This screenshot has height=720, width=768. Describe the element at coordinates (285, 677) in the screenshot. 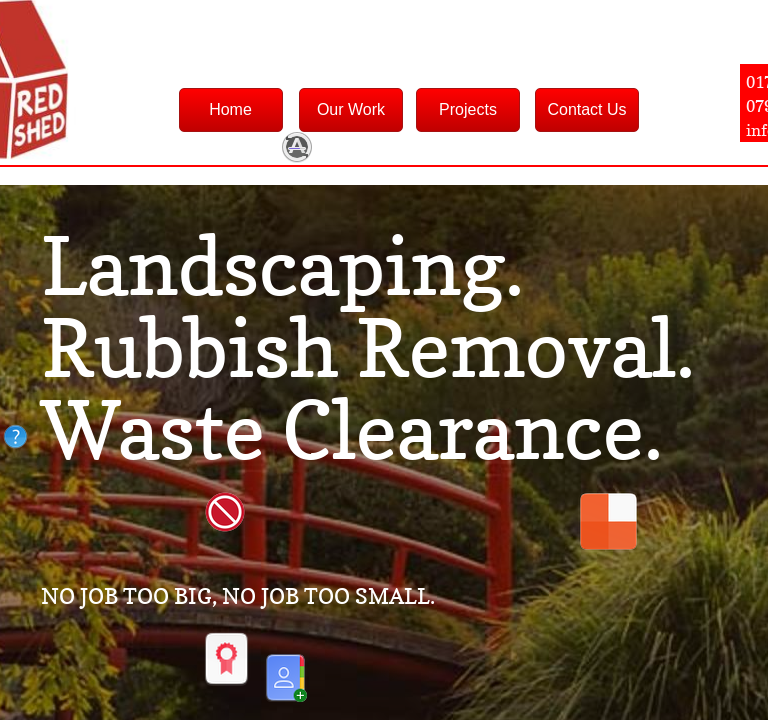

I see `add a new contact` at that location.